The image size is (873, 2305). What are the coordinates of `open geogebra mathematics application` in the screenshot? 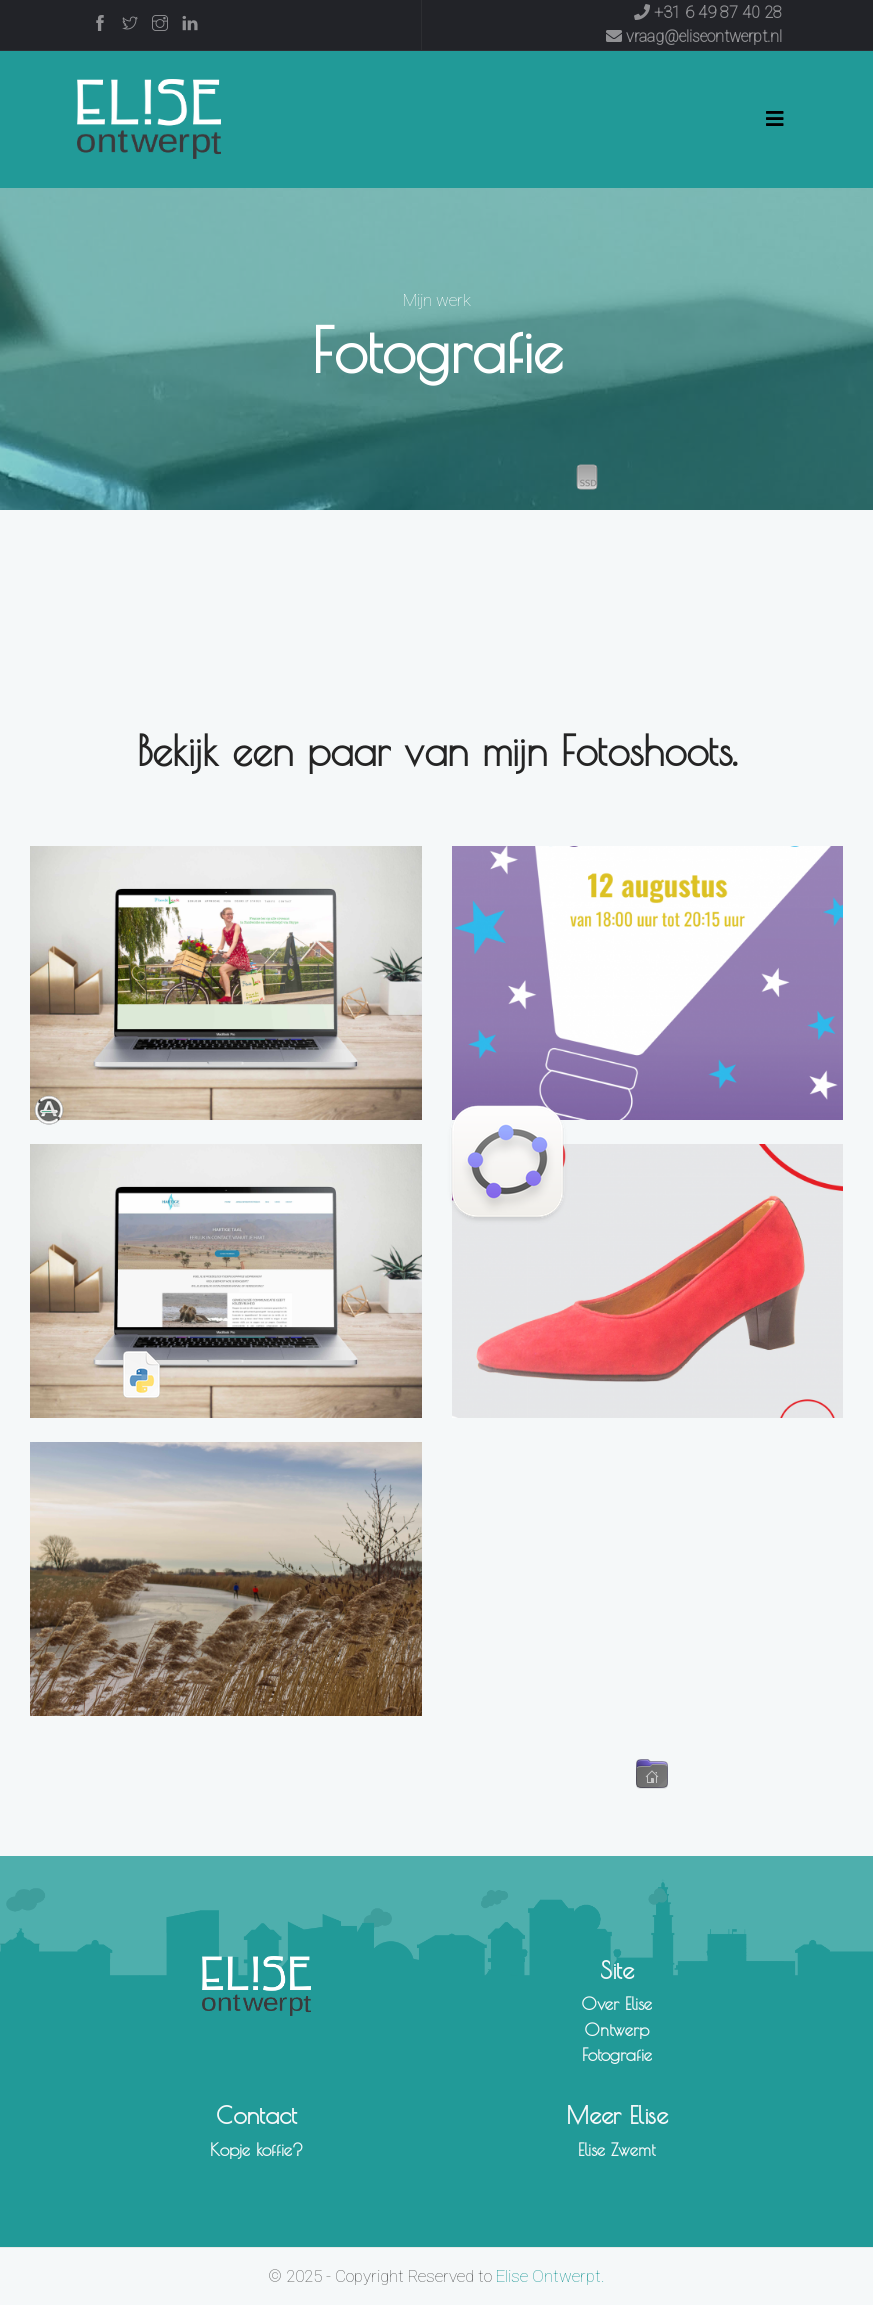 It's located at (507, 1161).